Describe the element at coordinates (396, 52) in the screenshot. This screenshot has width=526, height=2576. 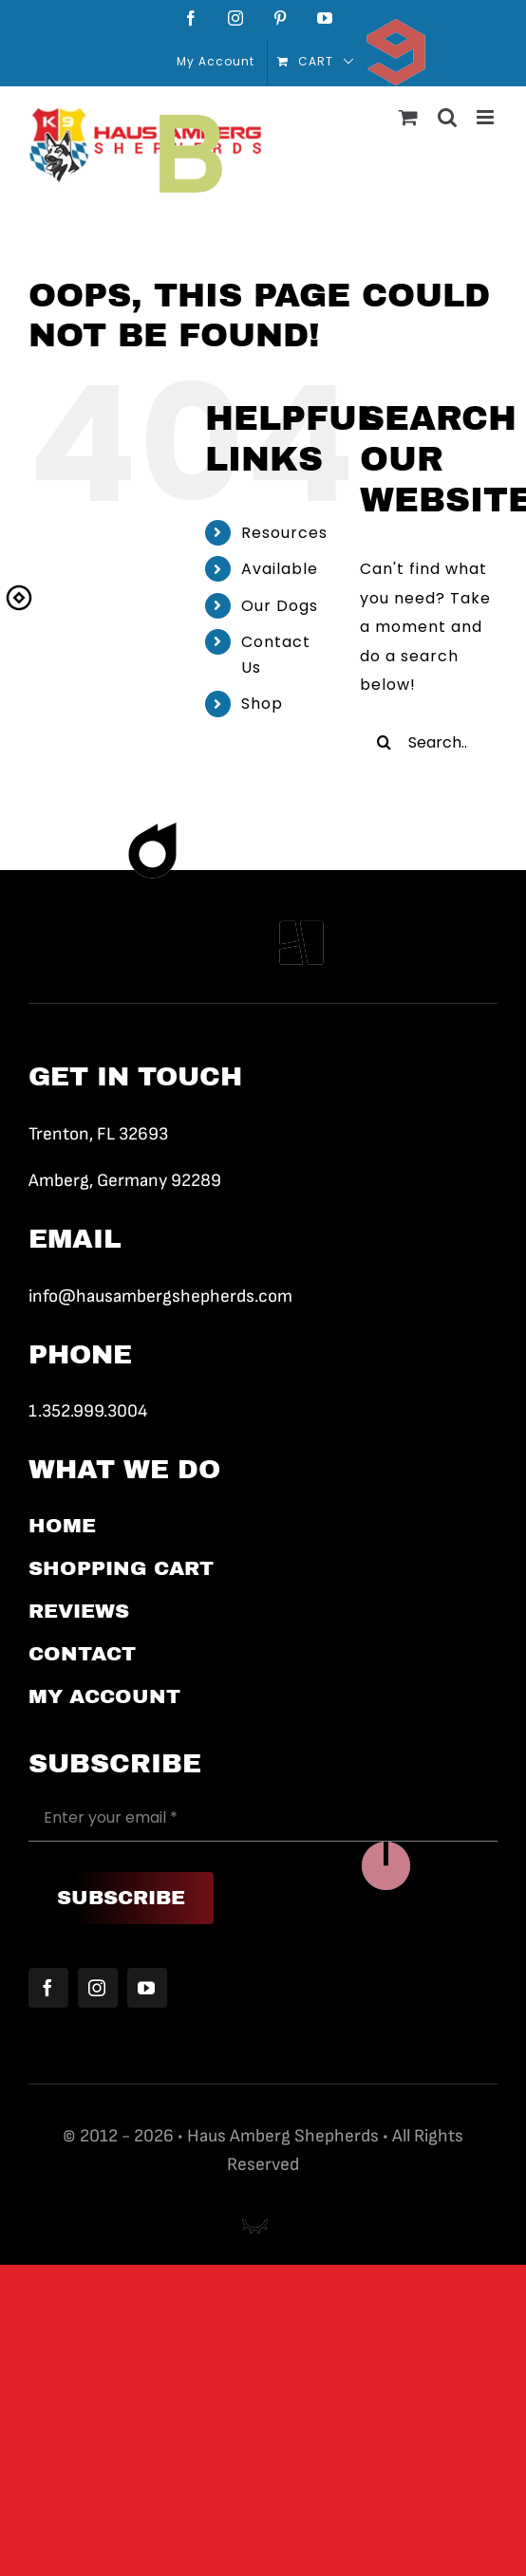
I see `open the 9GAG app` at that location.